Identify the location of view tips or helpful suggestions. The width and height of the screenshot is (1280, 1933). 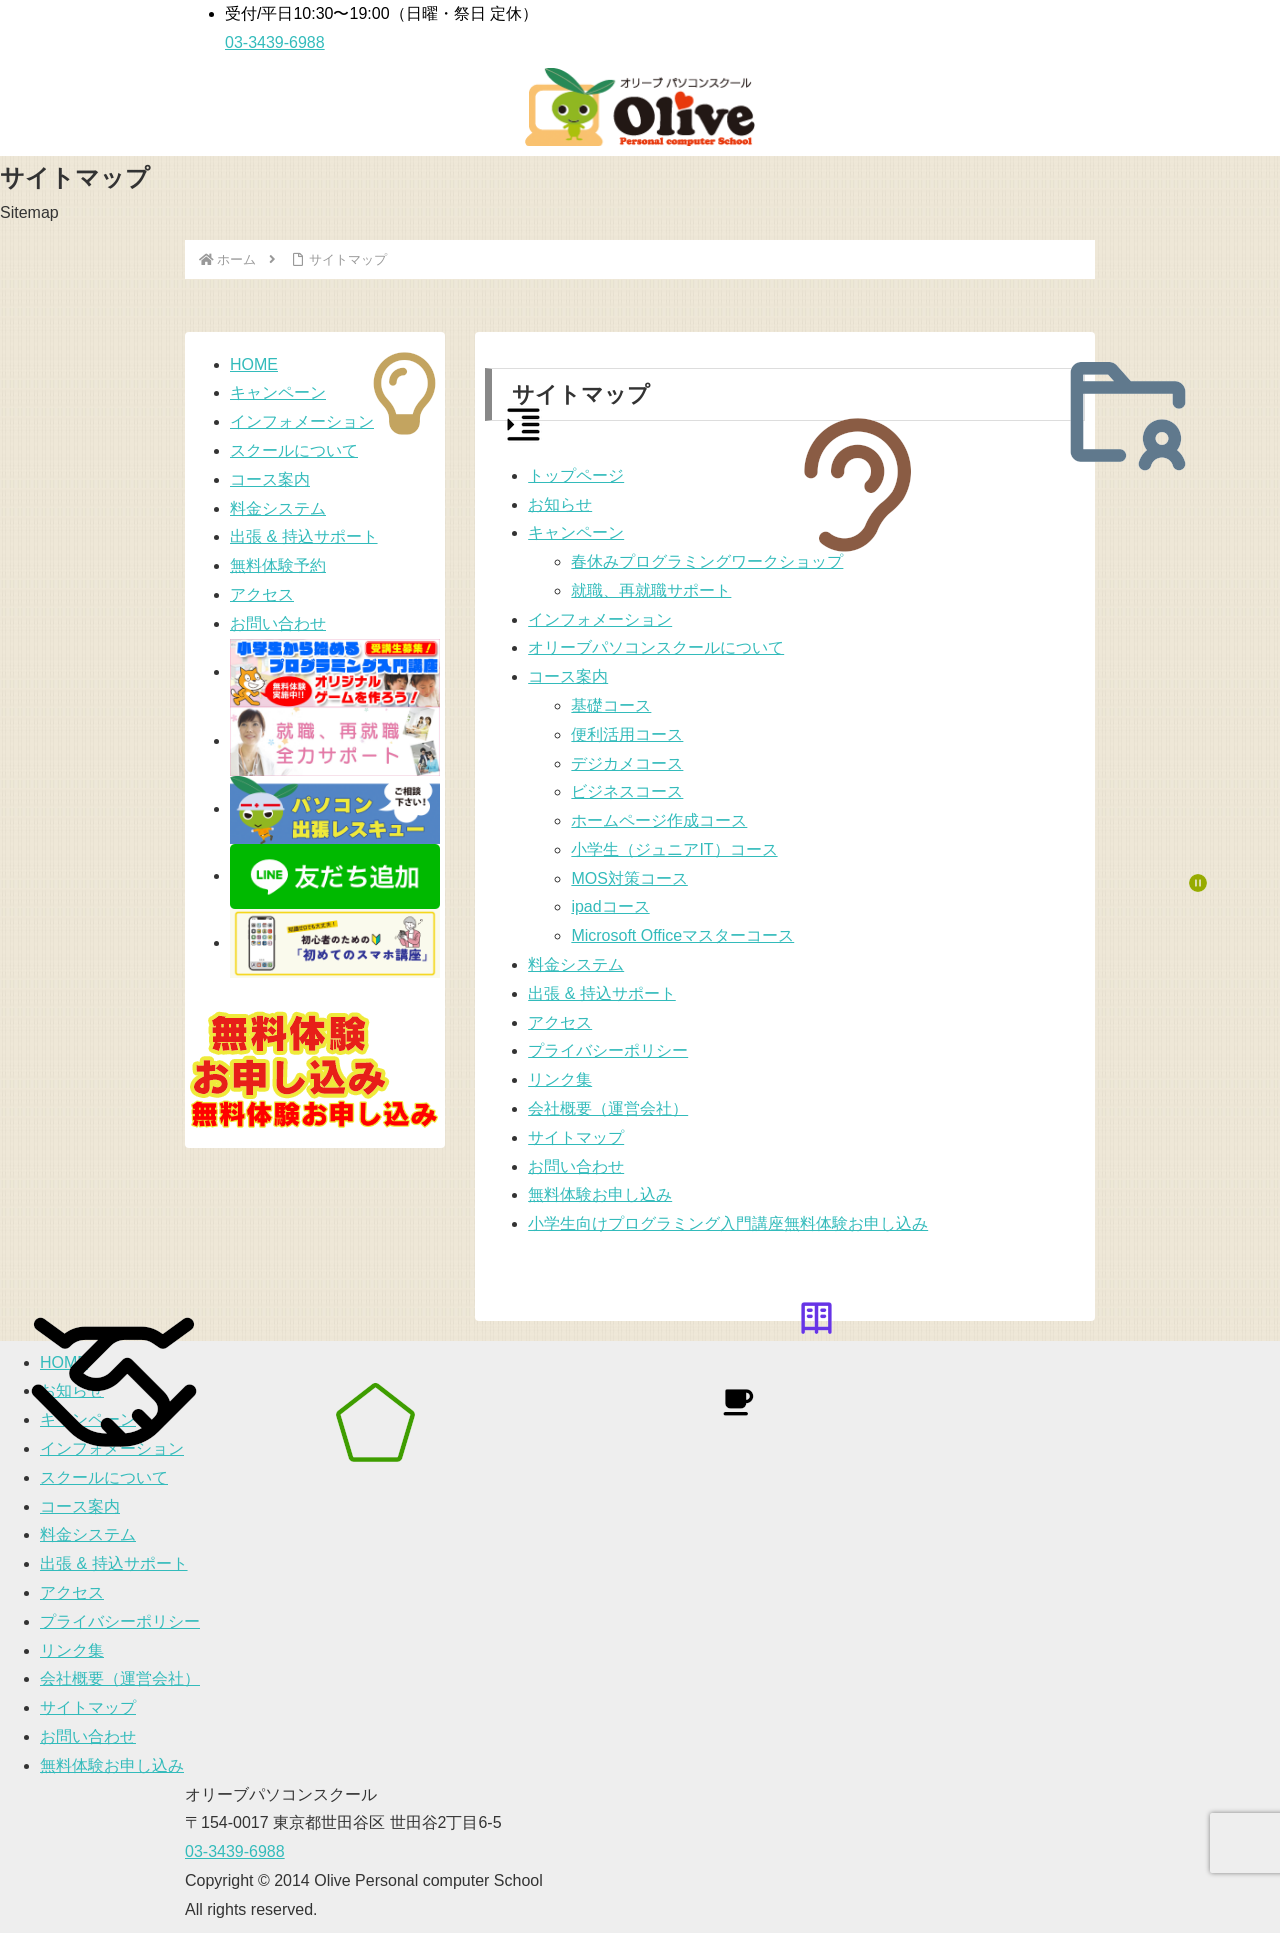
(404, 393).